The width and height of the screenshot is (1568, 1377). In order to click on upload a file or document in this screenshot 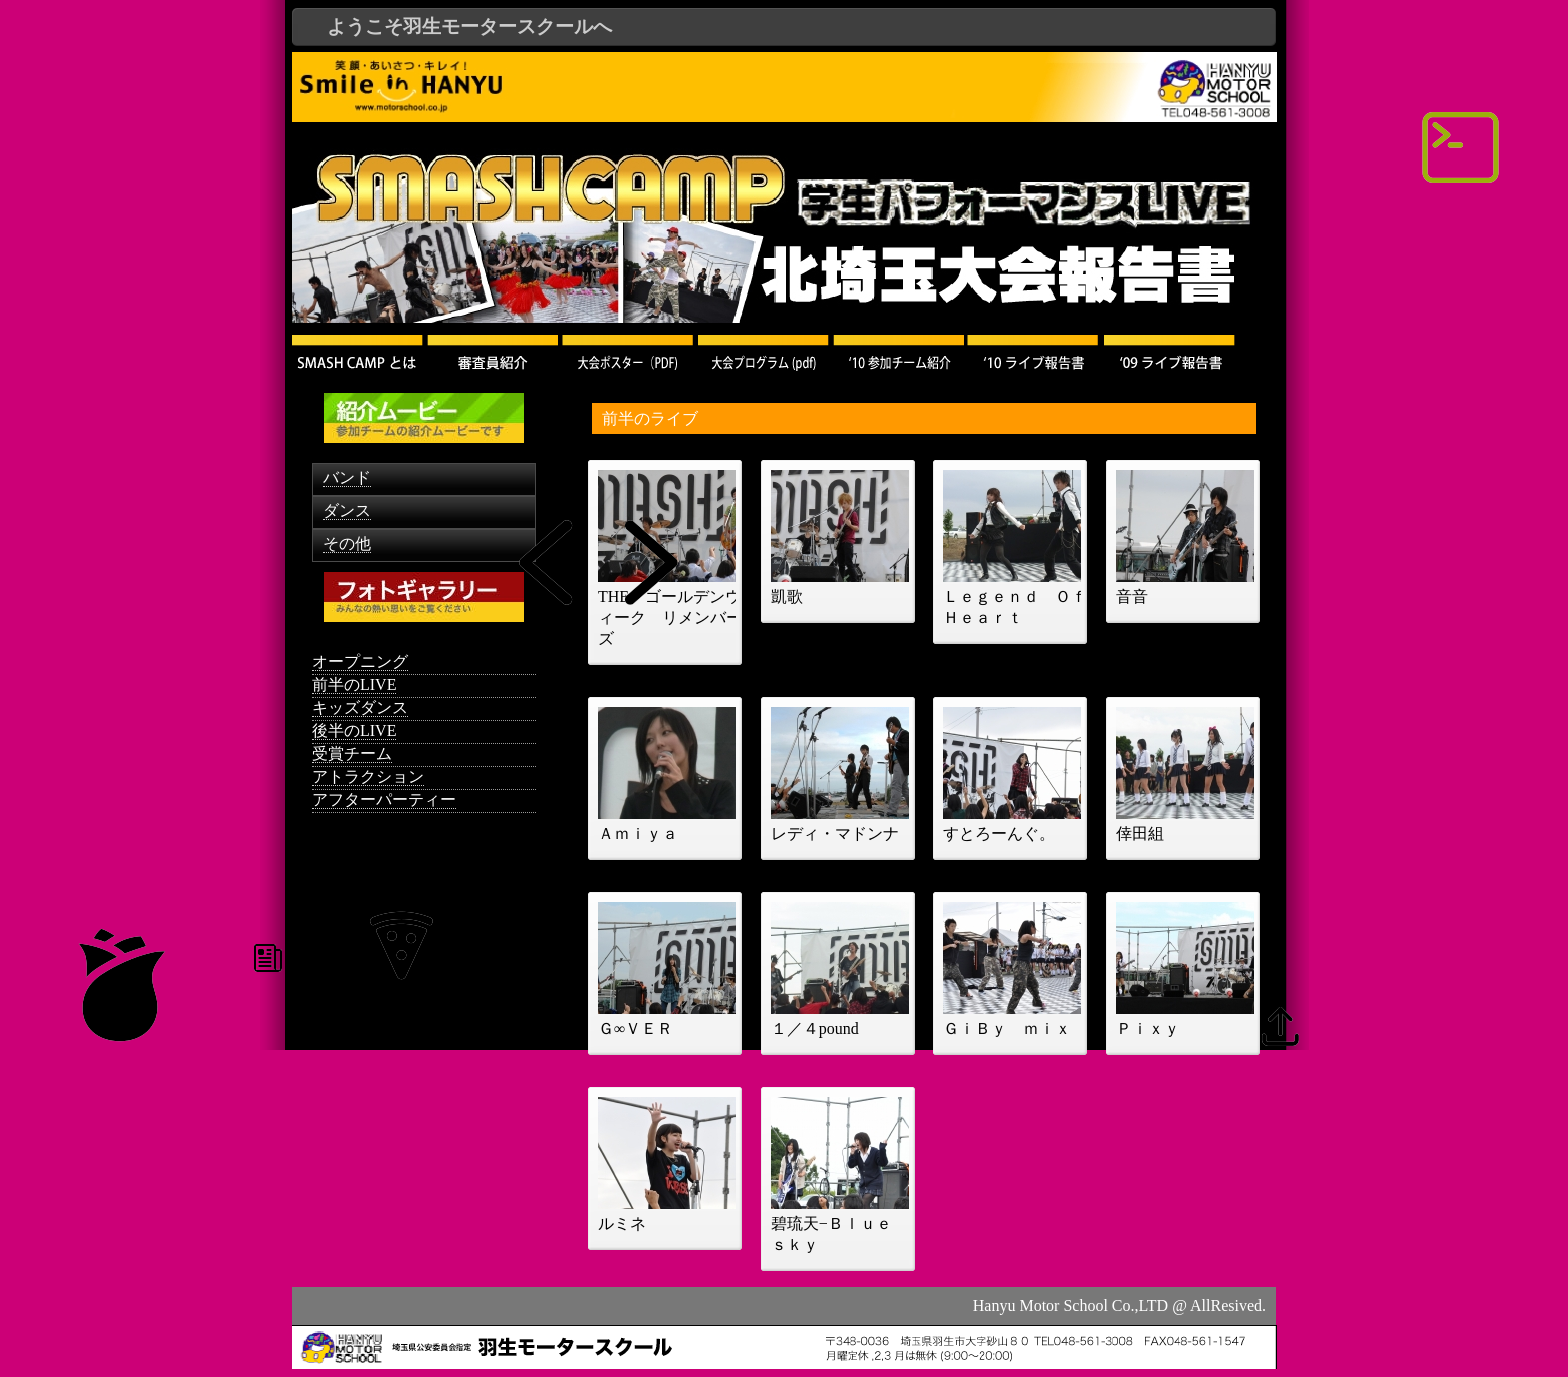, I will do `click(1280, 1025)`.